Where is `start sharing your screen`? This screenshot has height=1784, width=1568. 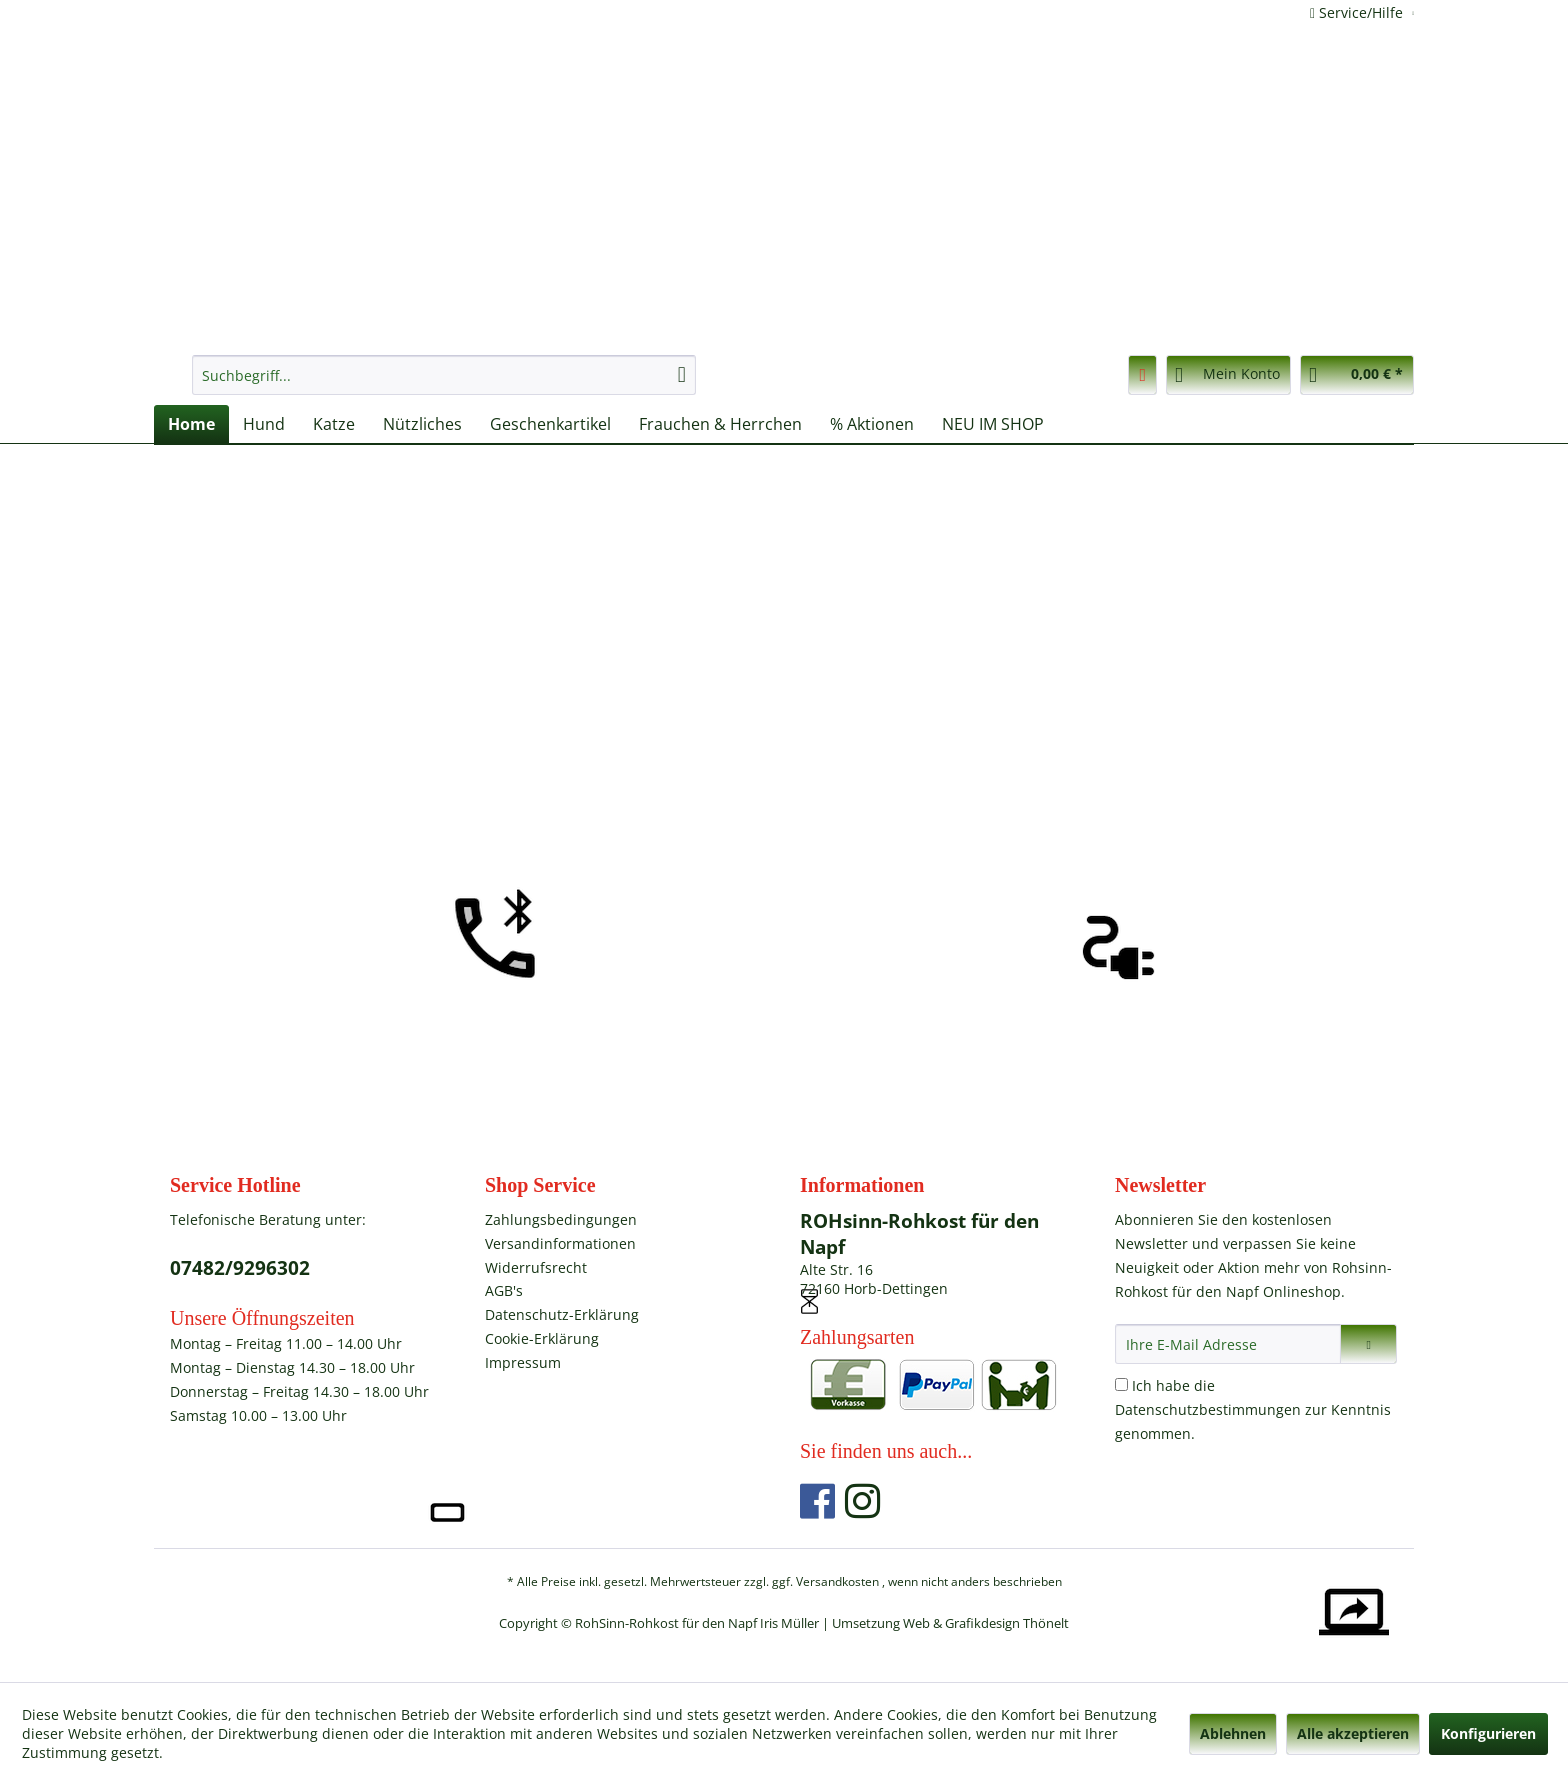
start sharing your screen is located at coordinates (1354, 1612).